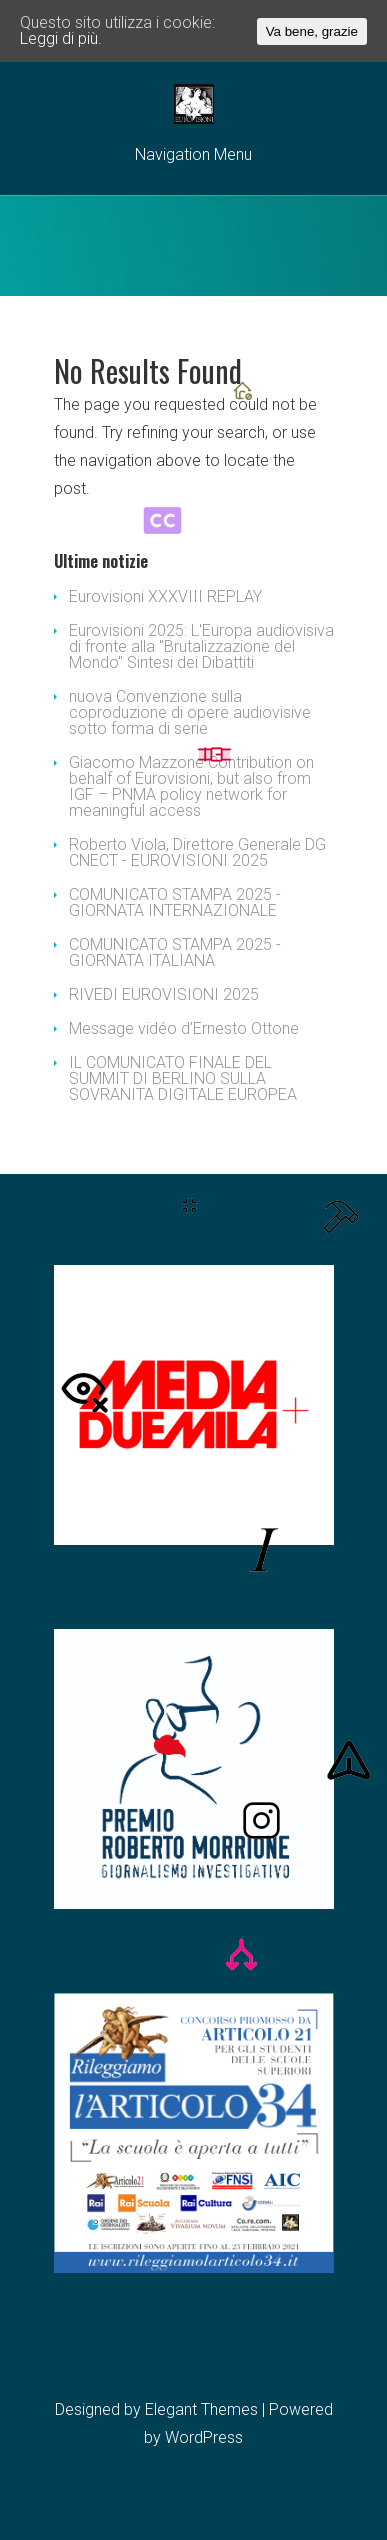  I want to click on apply italic formatting to selected text, so click(264, 1550).